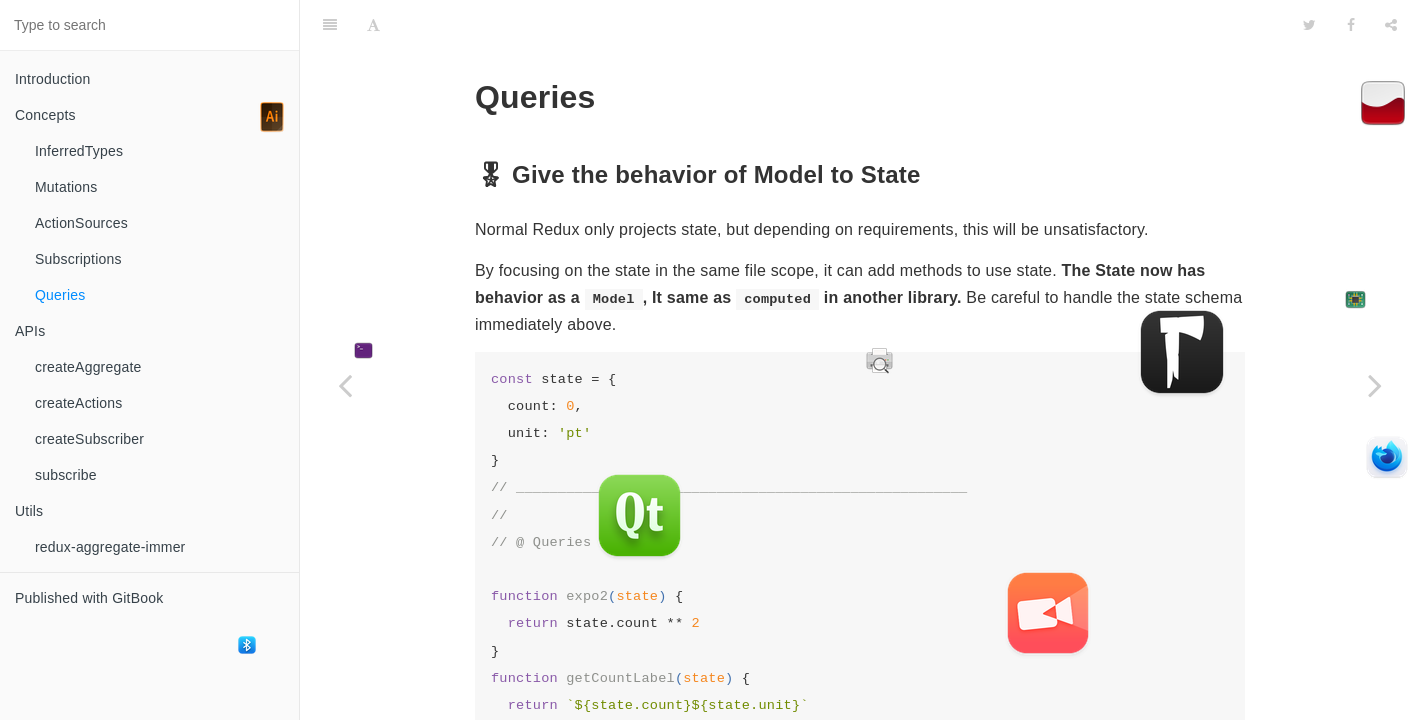 This screenshot has height=720, width=1420. What do you see at coordinates (272, 117) in the screenshot?
I see `open an Adobe Illustrator file` at bounding box center [272, 117].